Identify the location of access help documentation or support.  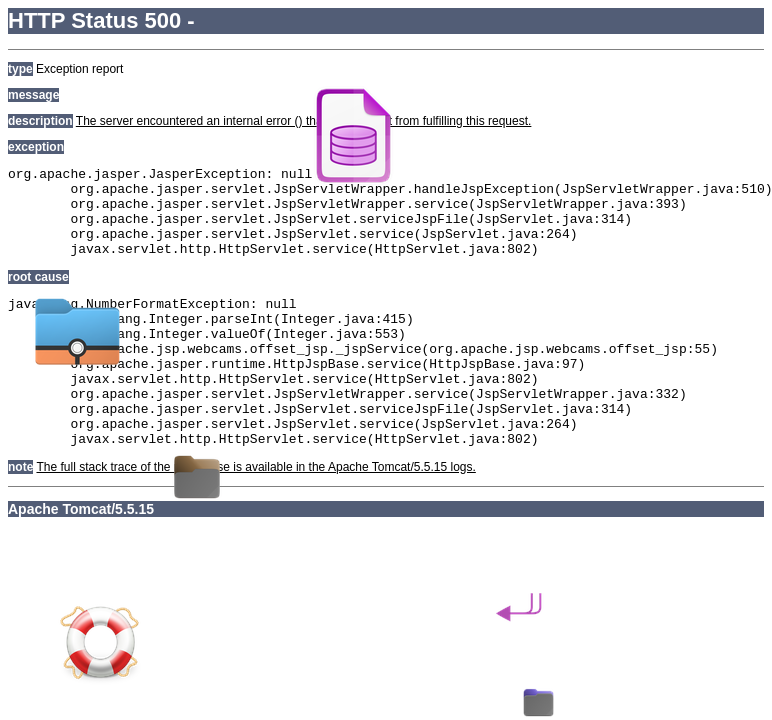
(100, 643).